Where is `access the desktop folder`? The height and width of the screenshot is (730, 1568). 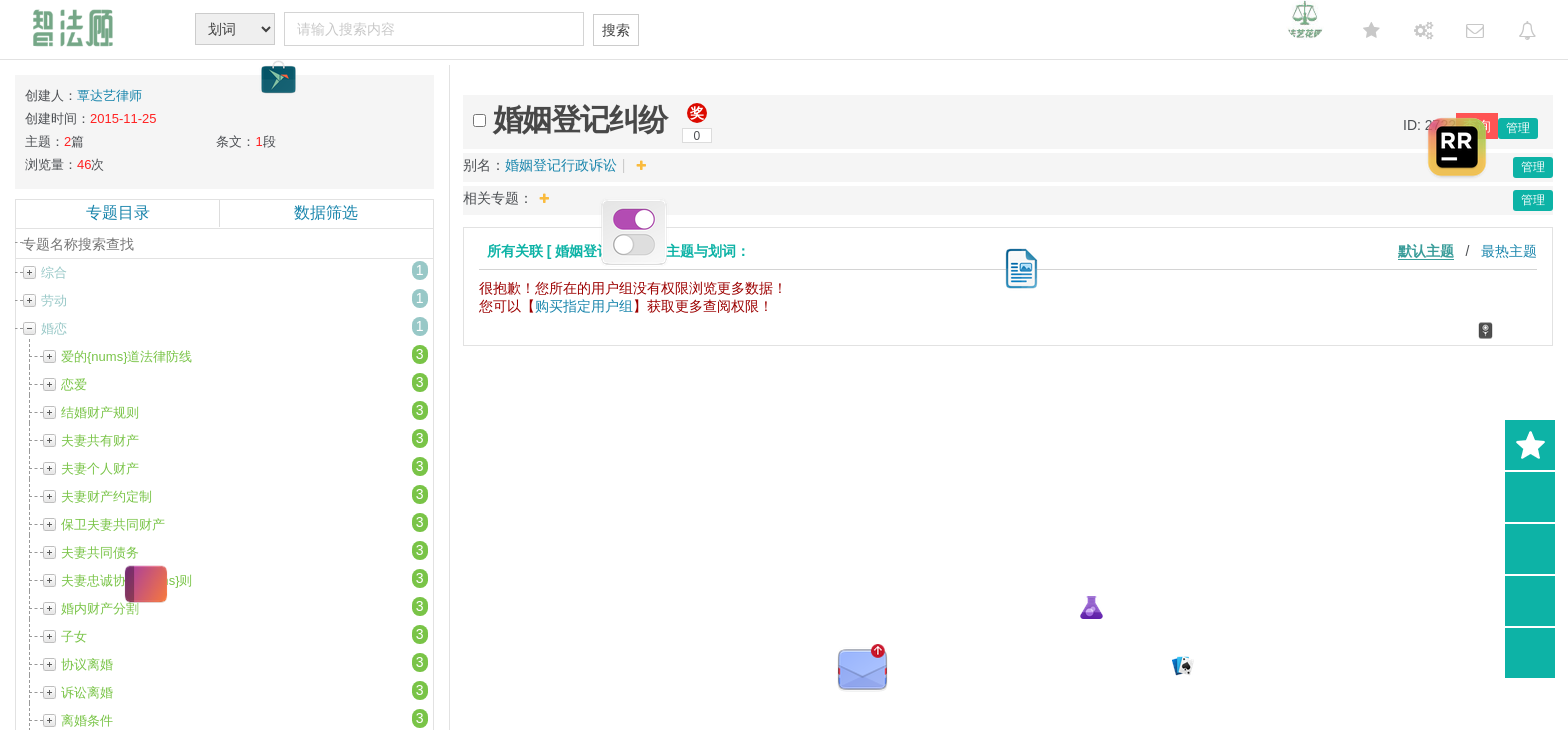 access the desktop folder is located at coordinates (146, 583).